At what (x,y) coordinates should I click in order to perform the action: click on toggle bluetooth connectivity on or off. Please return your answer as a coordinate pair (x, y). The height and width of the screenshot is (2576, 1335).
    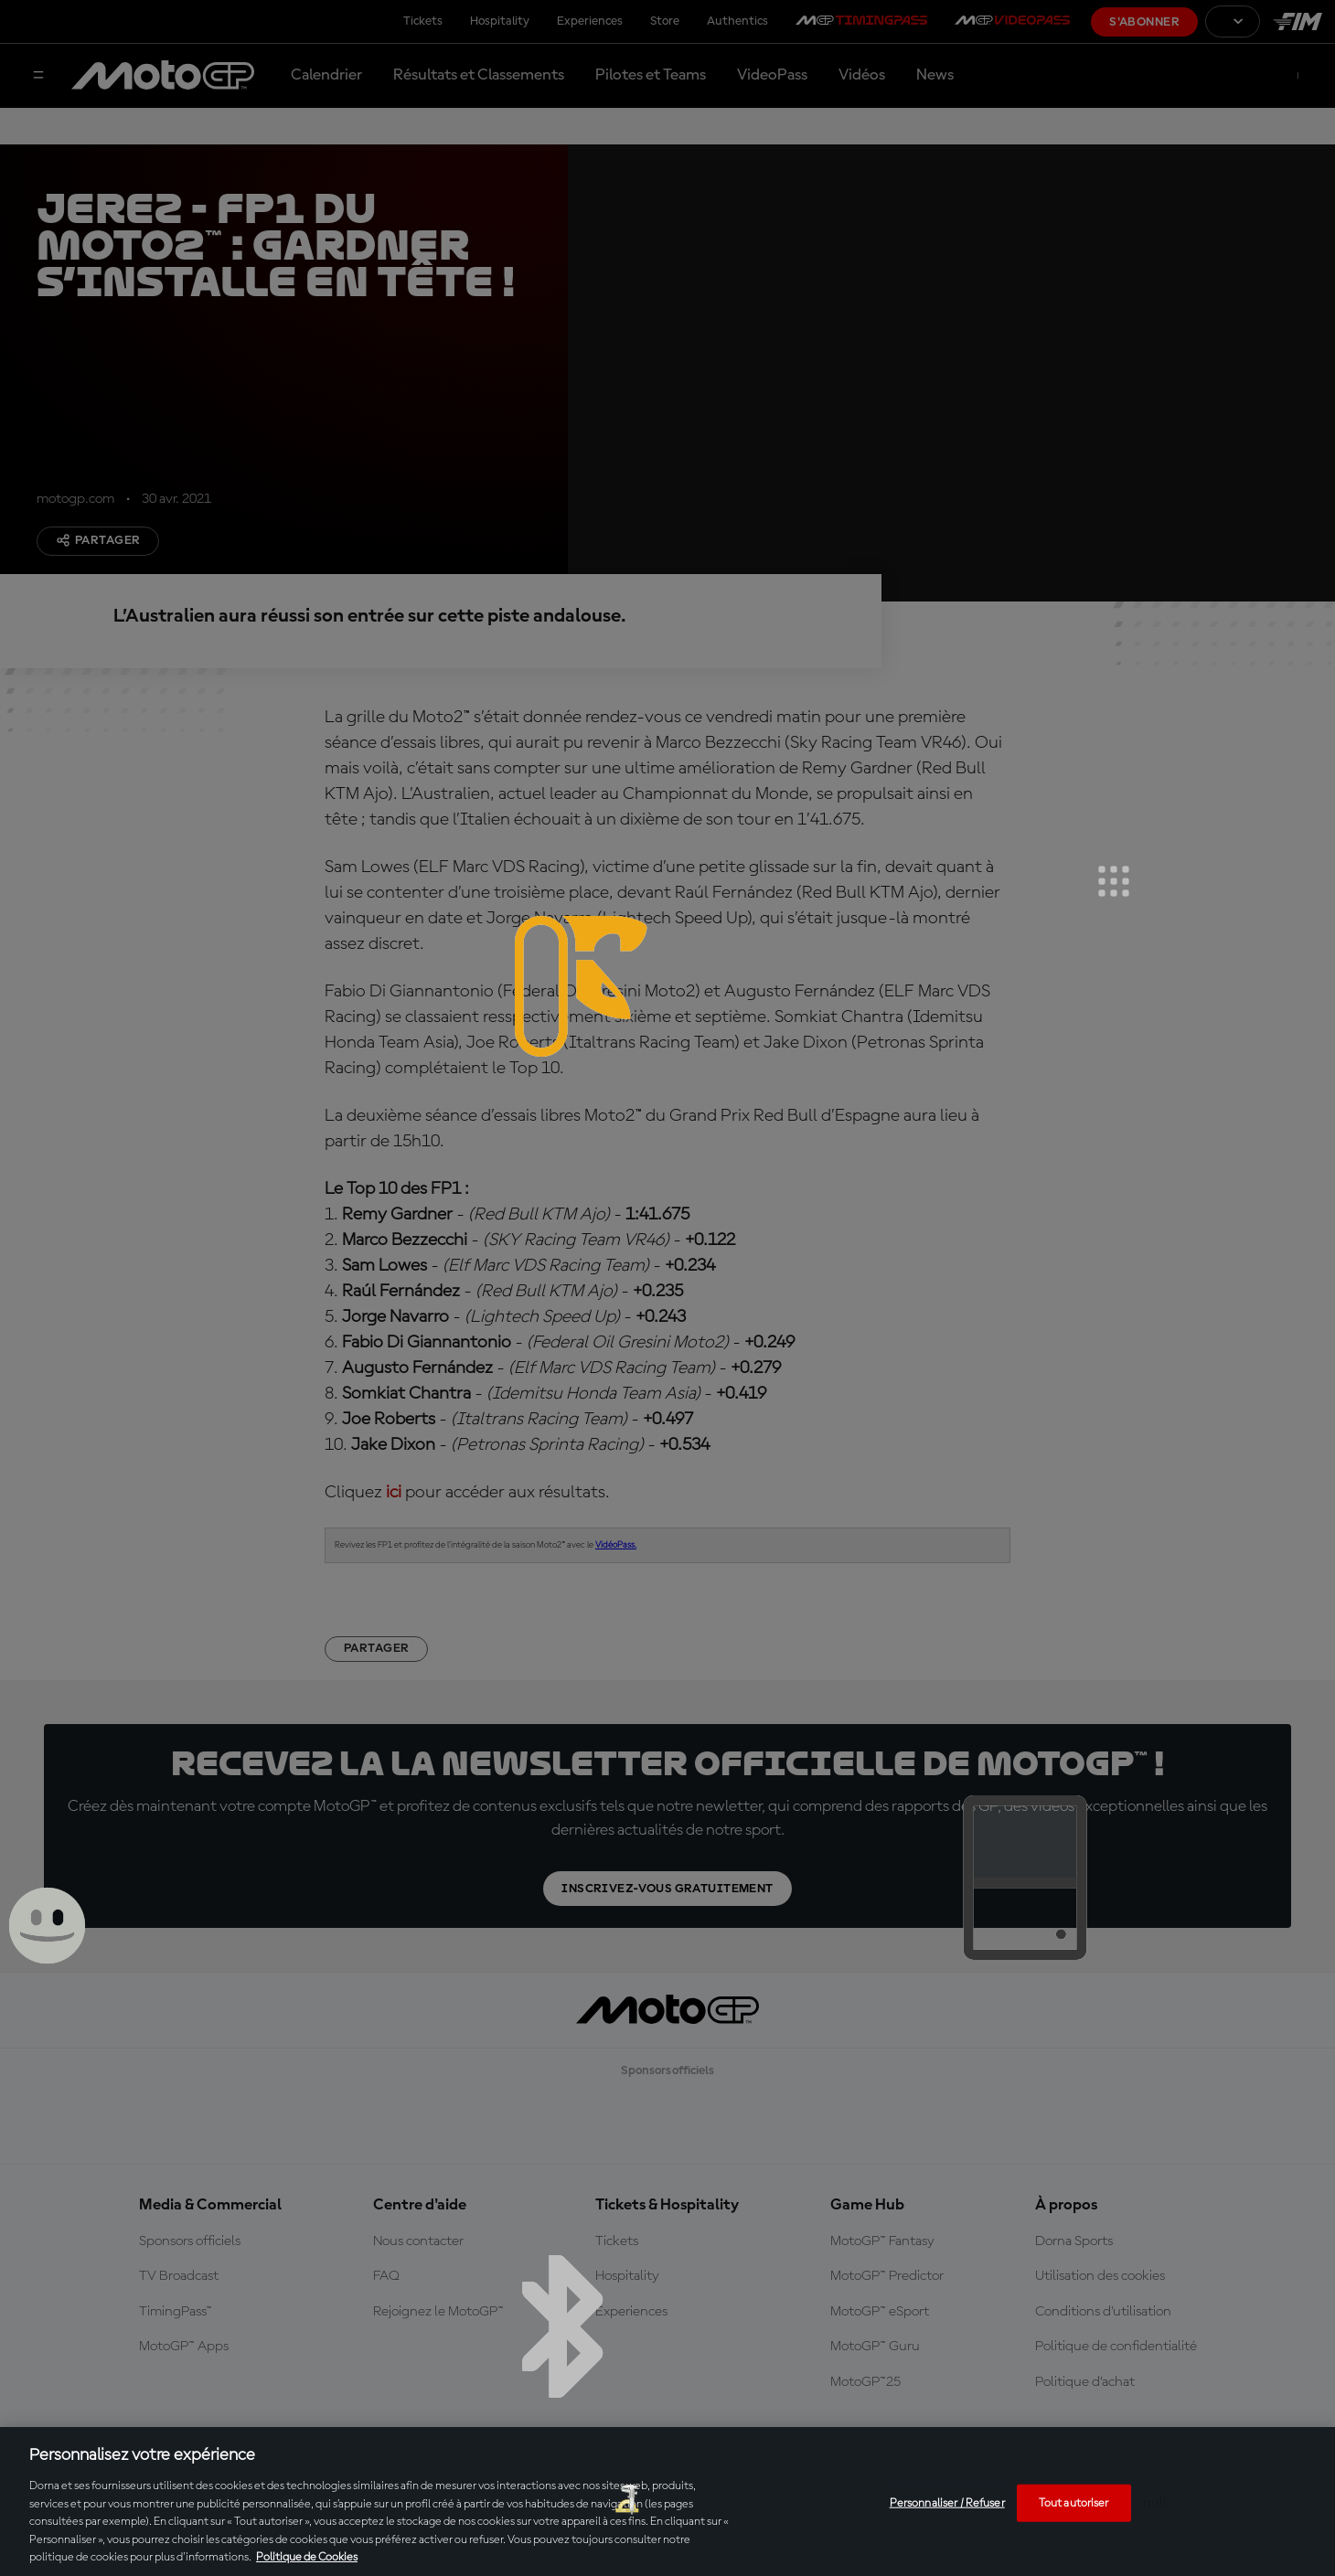
    Looking at the image, I should click on (567, 2326).